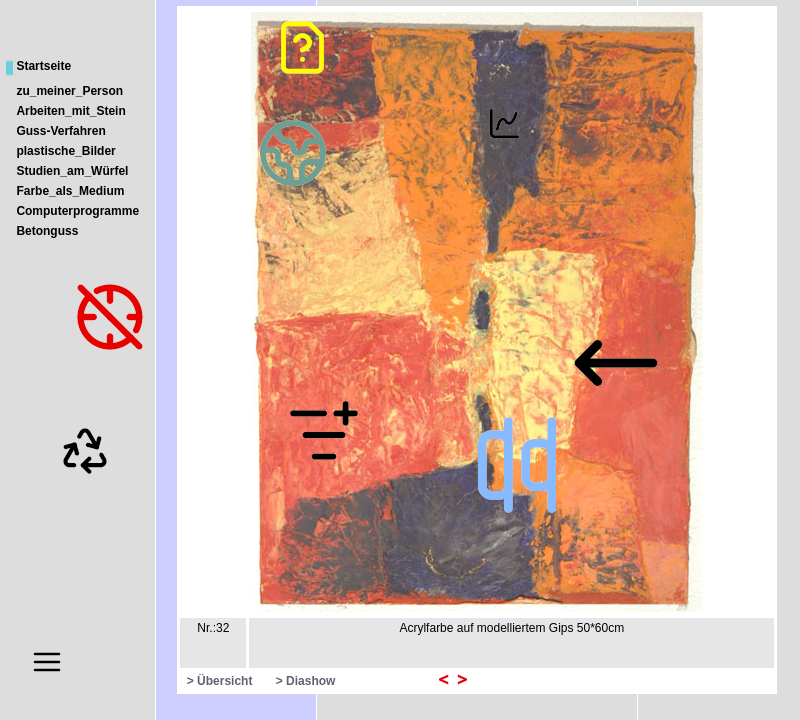  Describe the element at coordinates (302, 47) in the screenshot. I see `unknown or unrecognized file type` at that location.